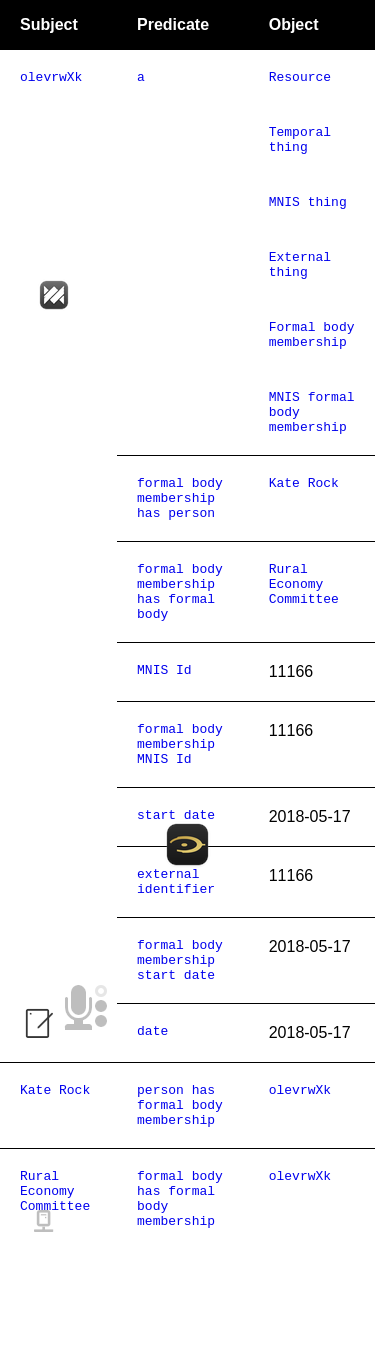 The image size is (375, 1348). I want to click on access network server settings, so click(45, 1221).